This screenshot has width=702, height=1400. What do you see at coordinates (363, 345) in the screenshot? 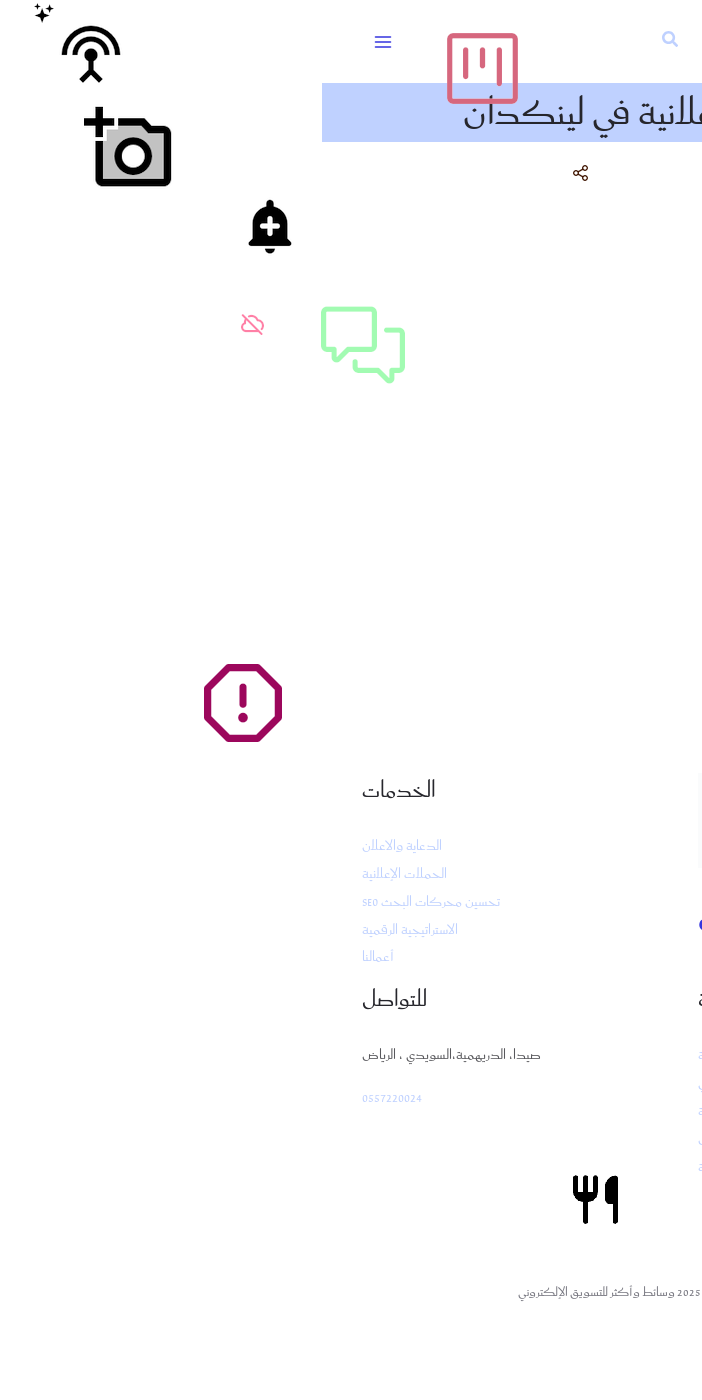
I see `view discussion thread` at bounding box center [363, 345].